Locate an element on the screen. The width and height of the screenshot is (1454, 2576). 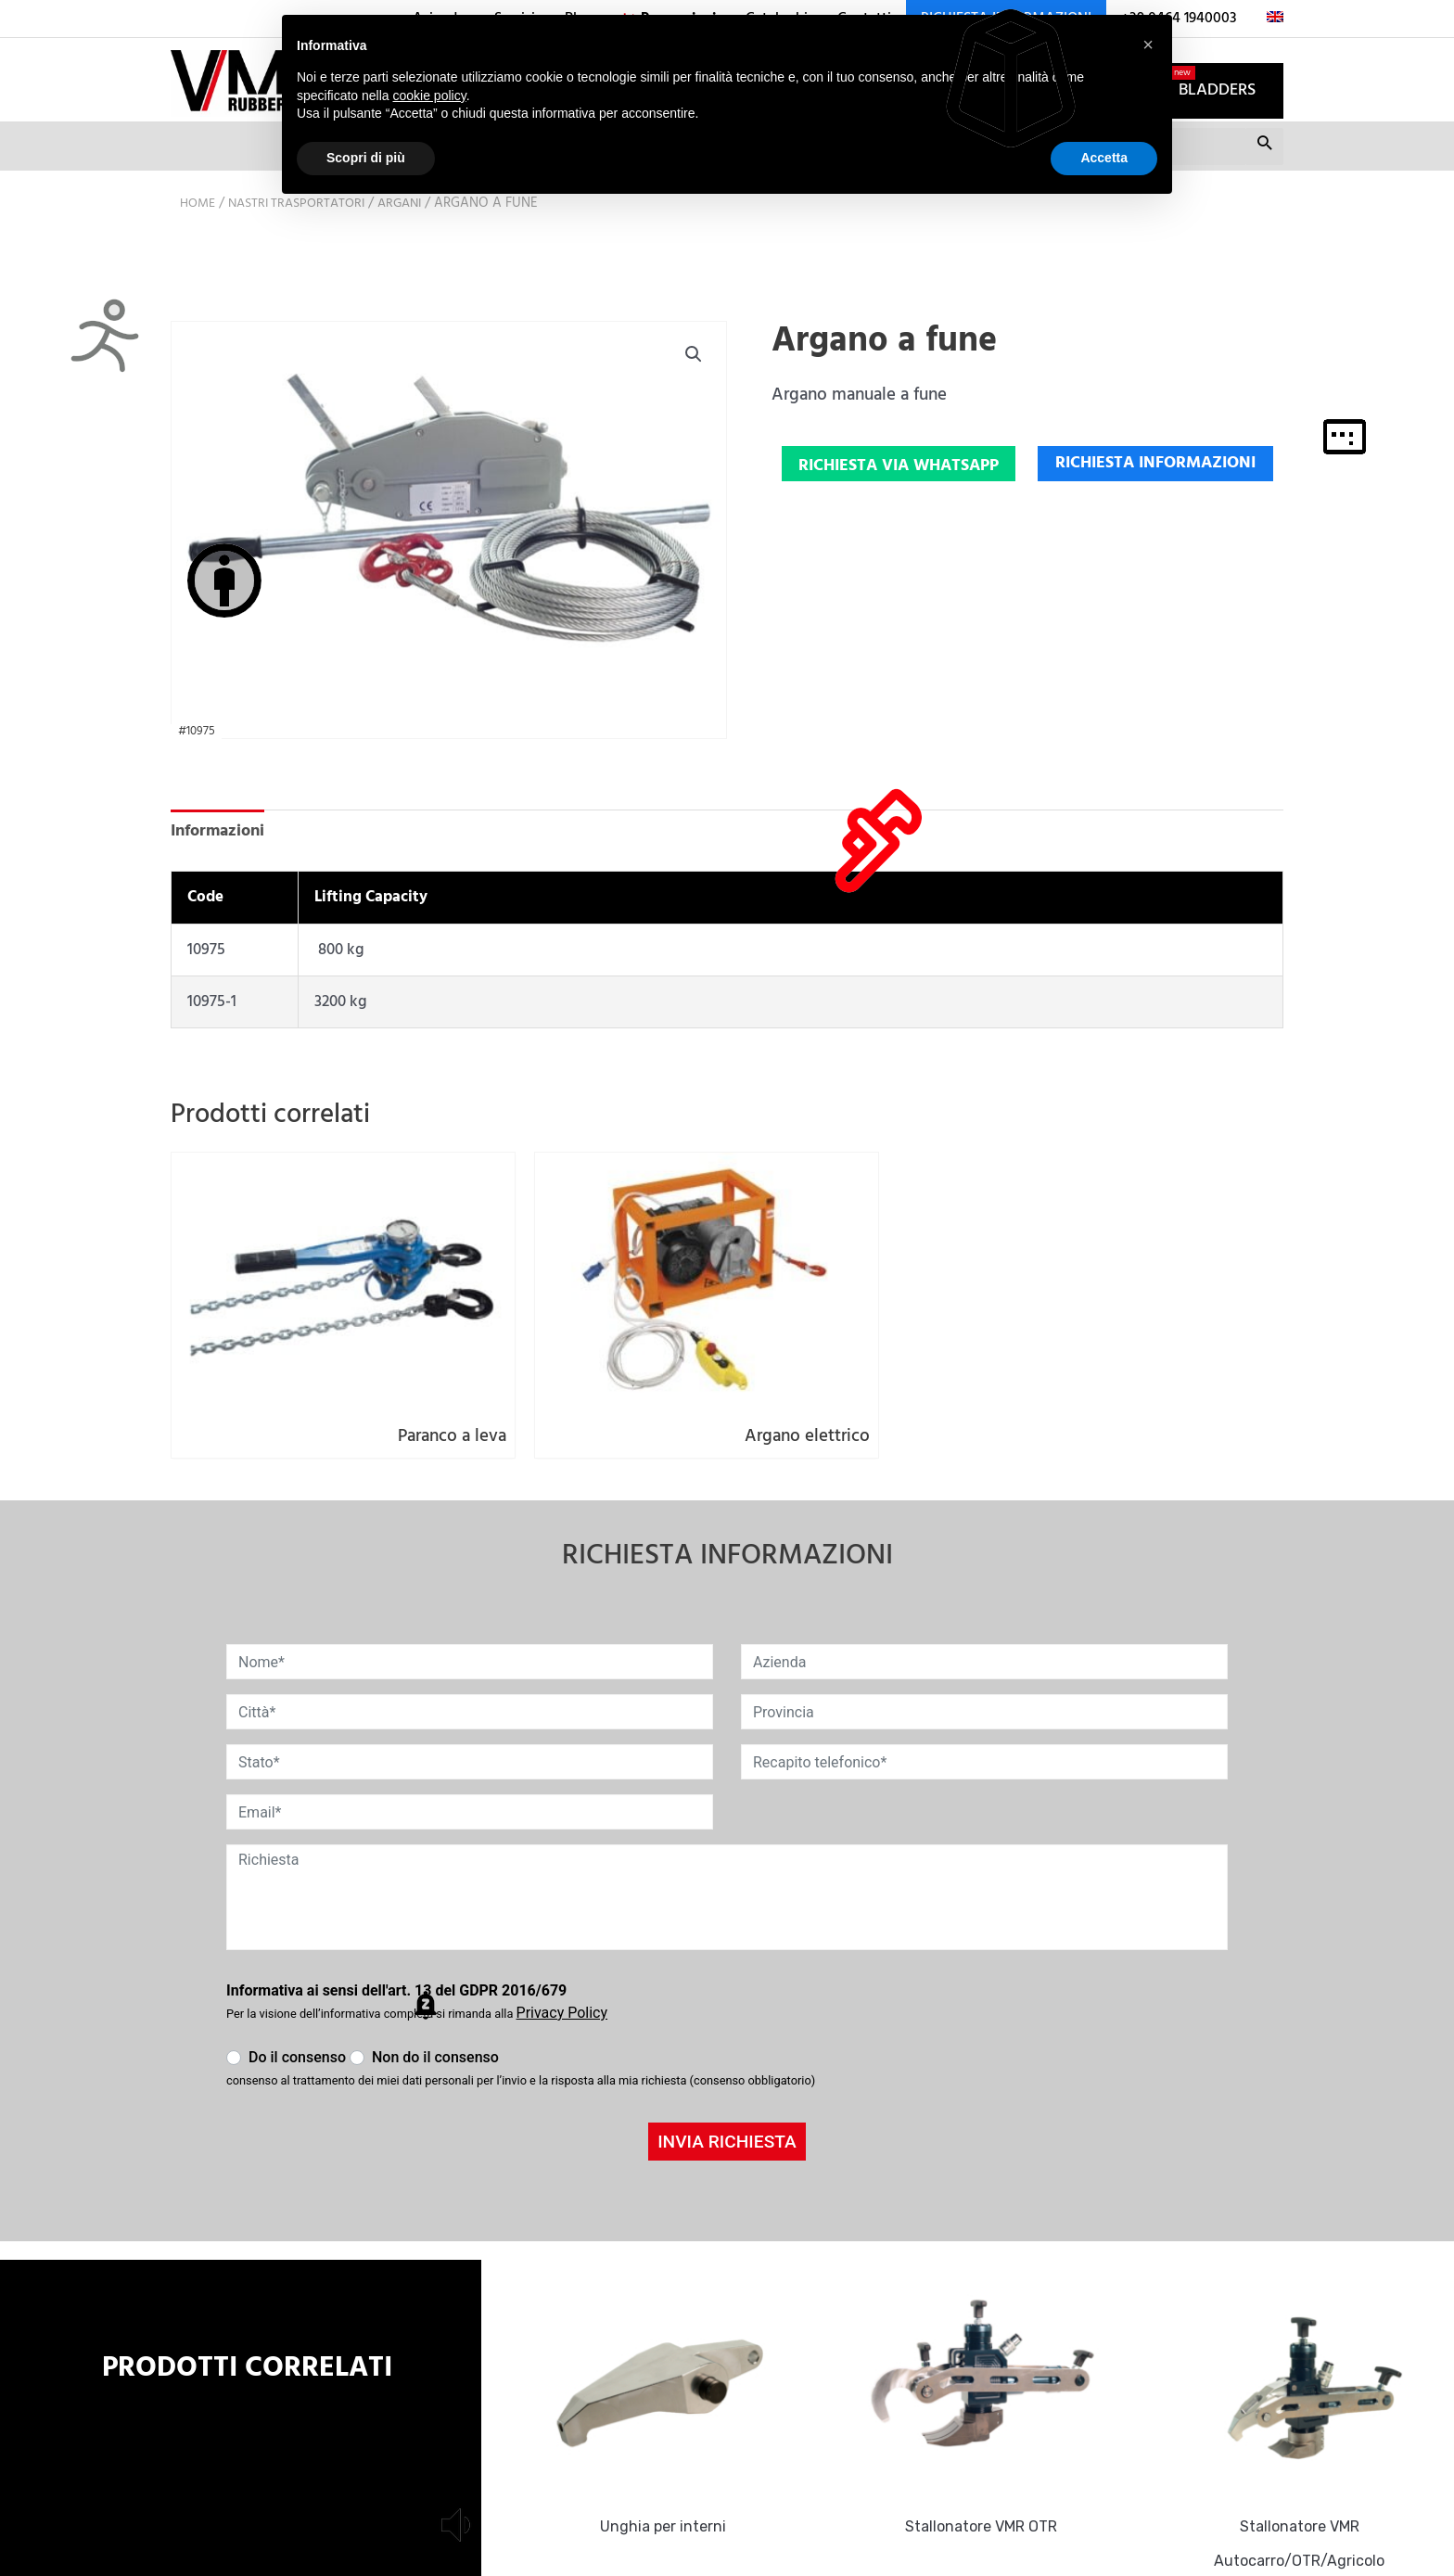
decrease audio volume is located at coordinates (456, 2525).